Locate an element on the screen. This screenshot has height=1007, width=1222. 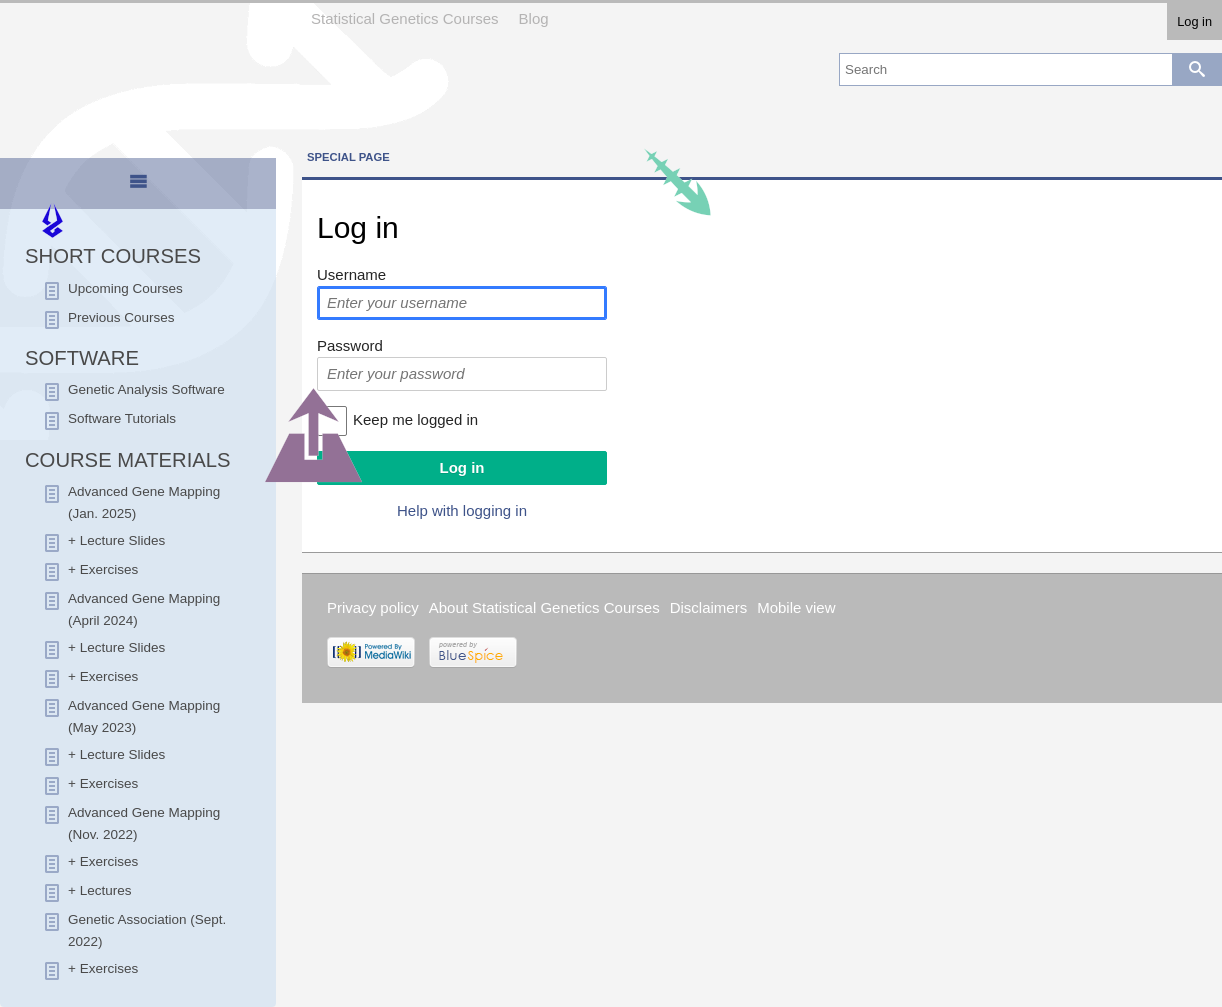
hades or underworld themed game element is located at coordinates (52, 220).